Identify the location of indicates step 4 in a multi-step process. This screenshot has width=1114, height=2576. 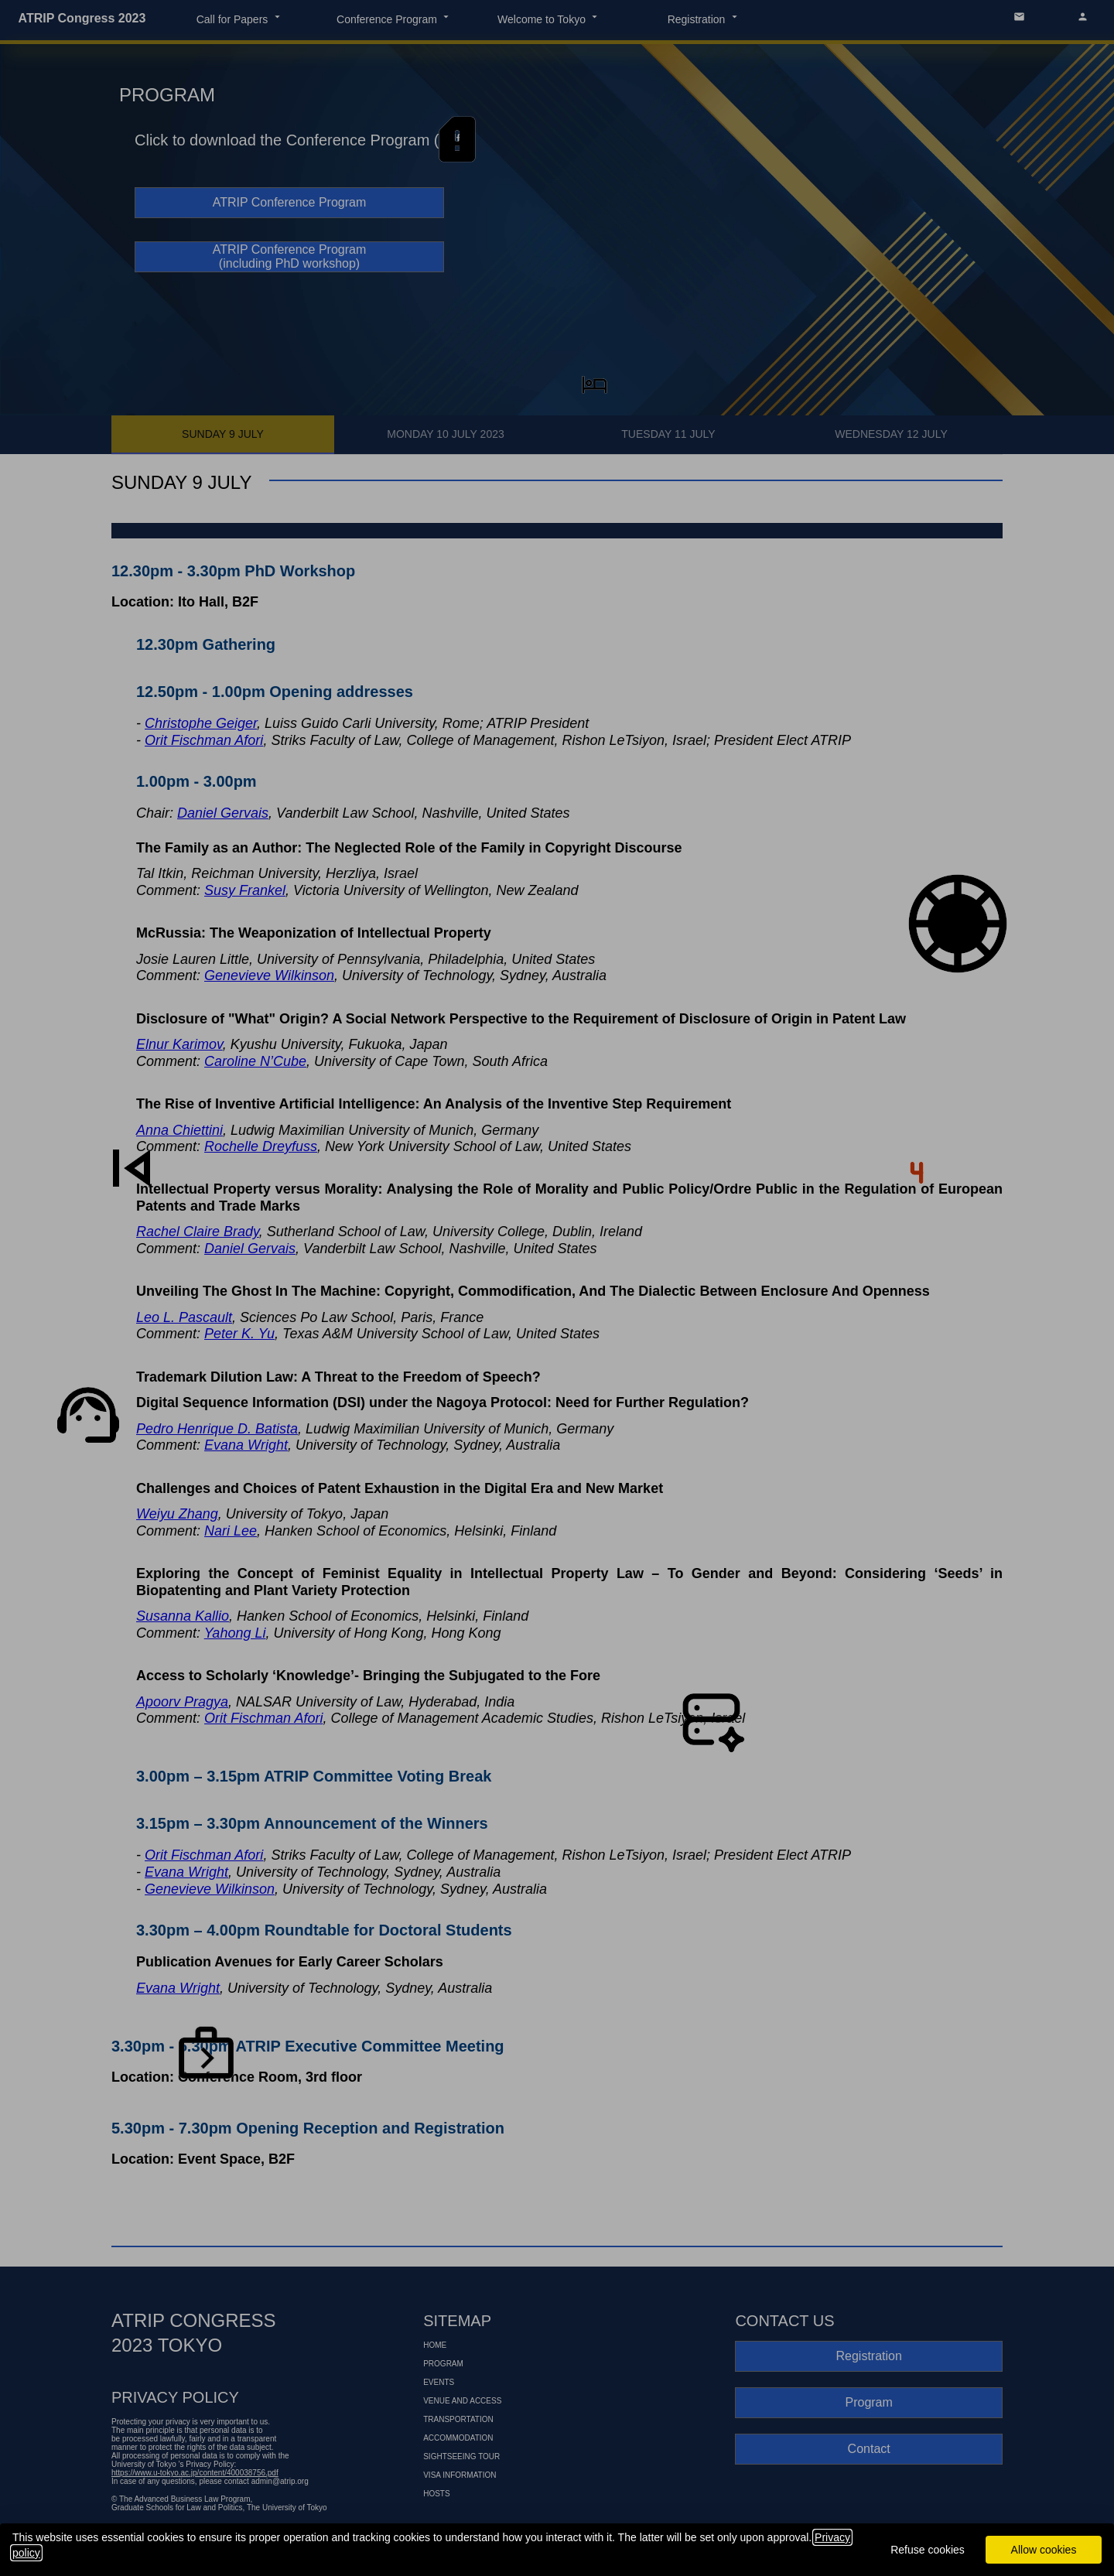
(917, 1173).